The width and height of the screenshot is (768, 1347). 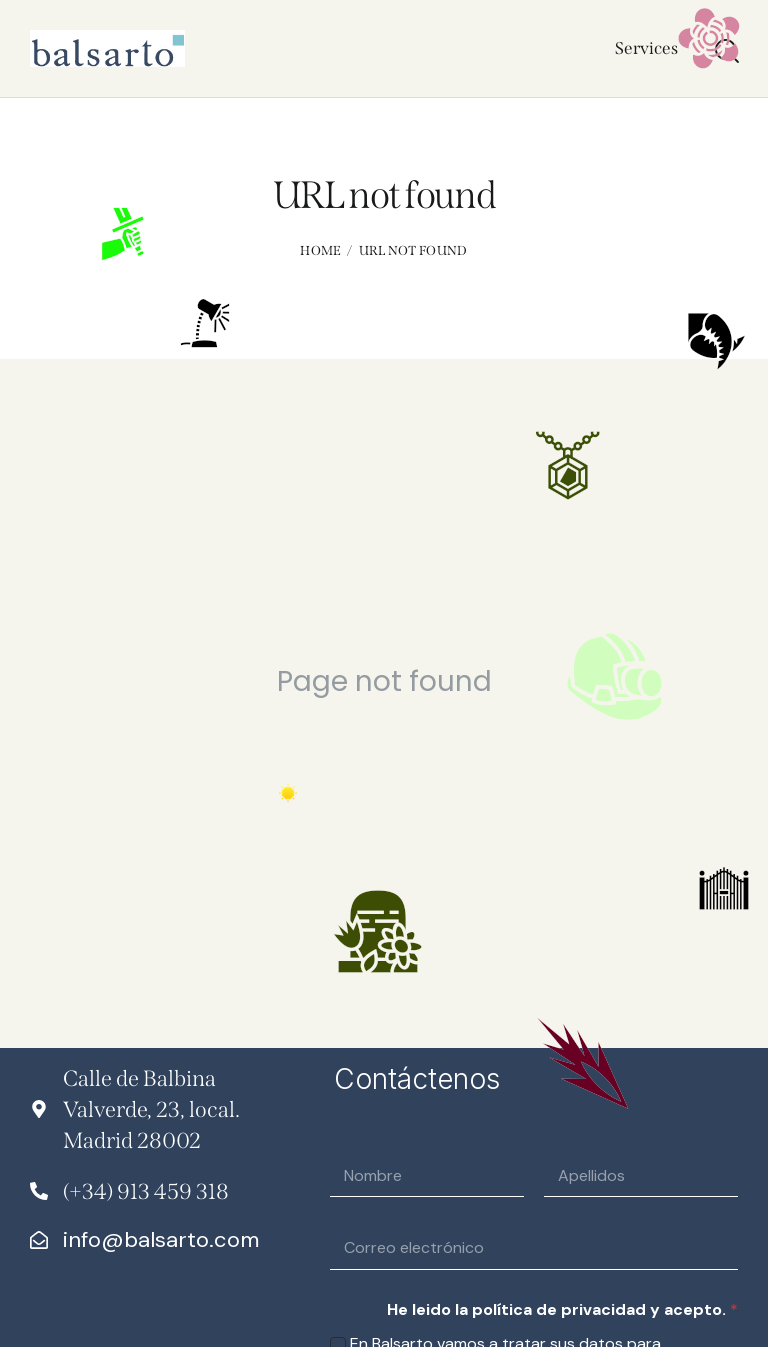 What do you see at coordinates (288, 793) in the screenshot?
I see `indicates clear or sunny weather conditions` at bounding box center [288, 793].